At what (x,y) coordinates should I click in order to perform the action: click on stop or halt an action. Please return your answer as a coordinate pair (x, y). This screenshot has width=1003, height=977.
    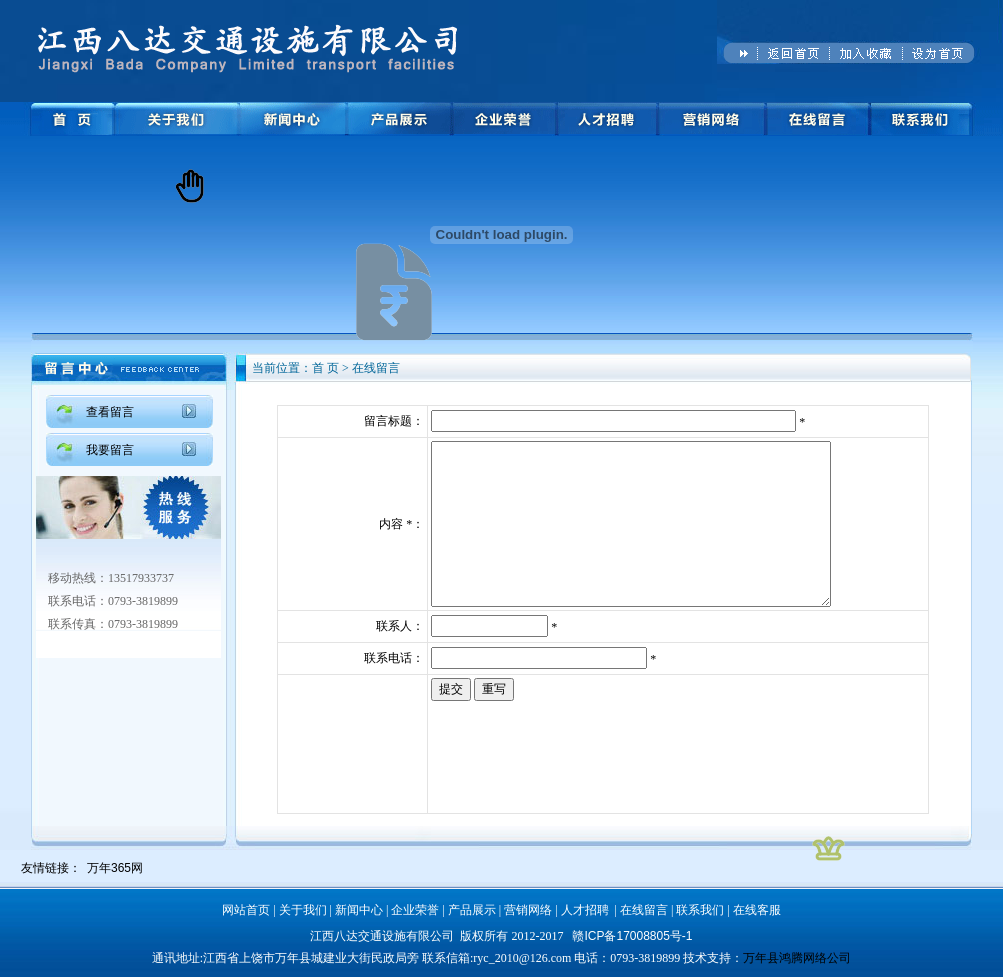
    Looking at the image, I should click on (190, 186).